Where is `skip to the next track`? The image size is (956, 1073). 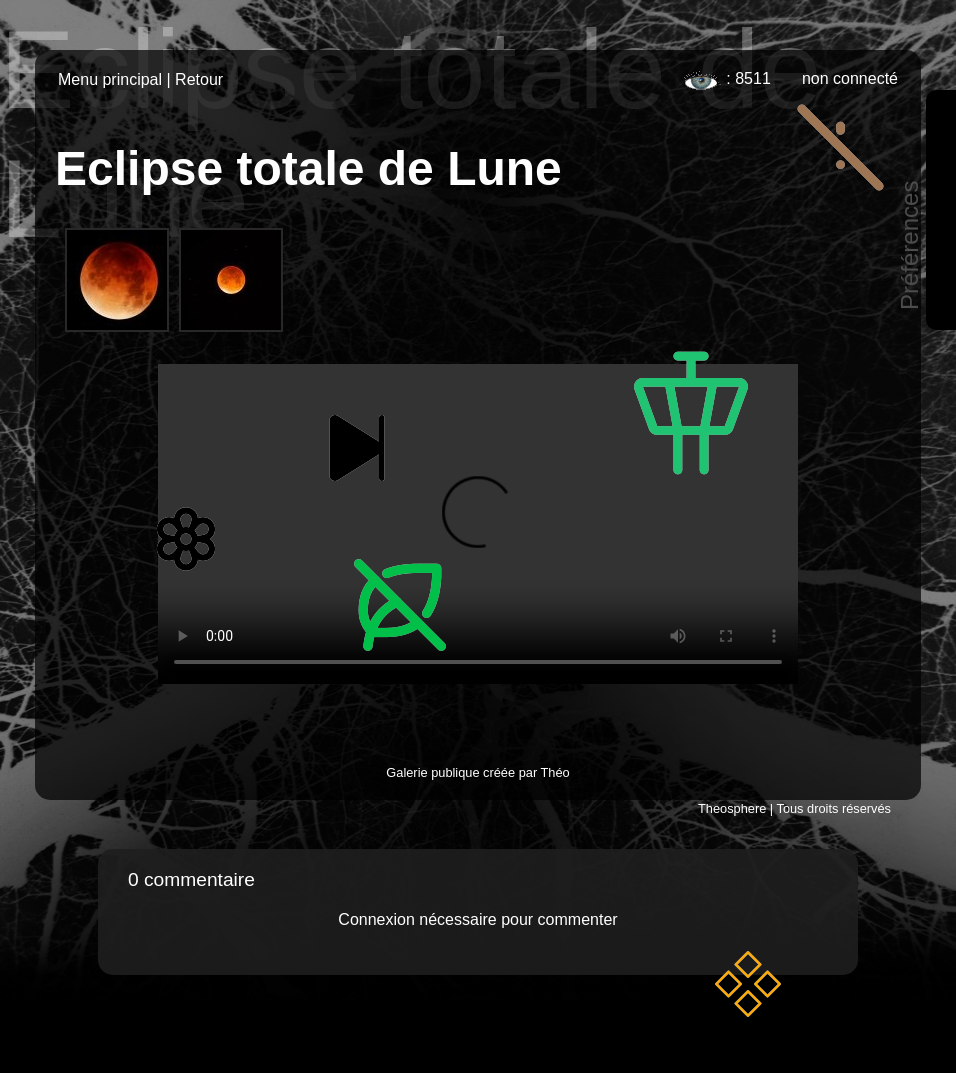 skip to the next track is located at coordinates (357, 448).